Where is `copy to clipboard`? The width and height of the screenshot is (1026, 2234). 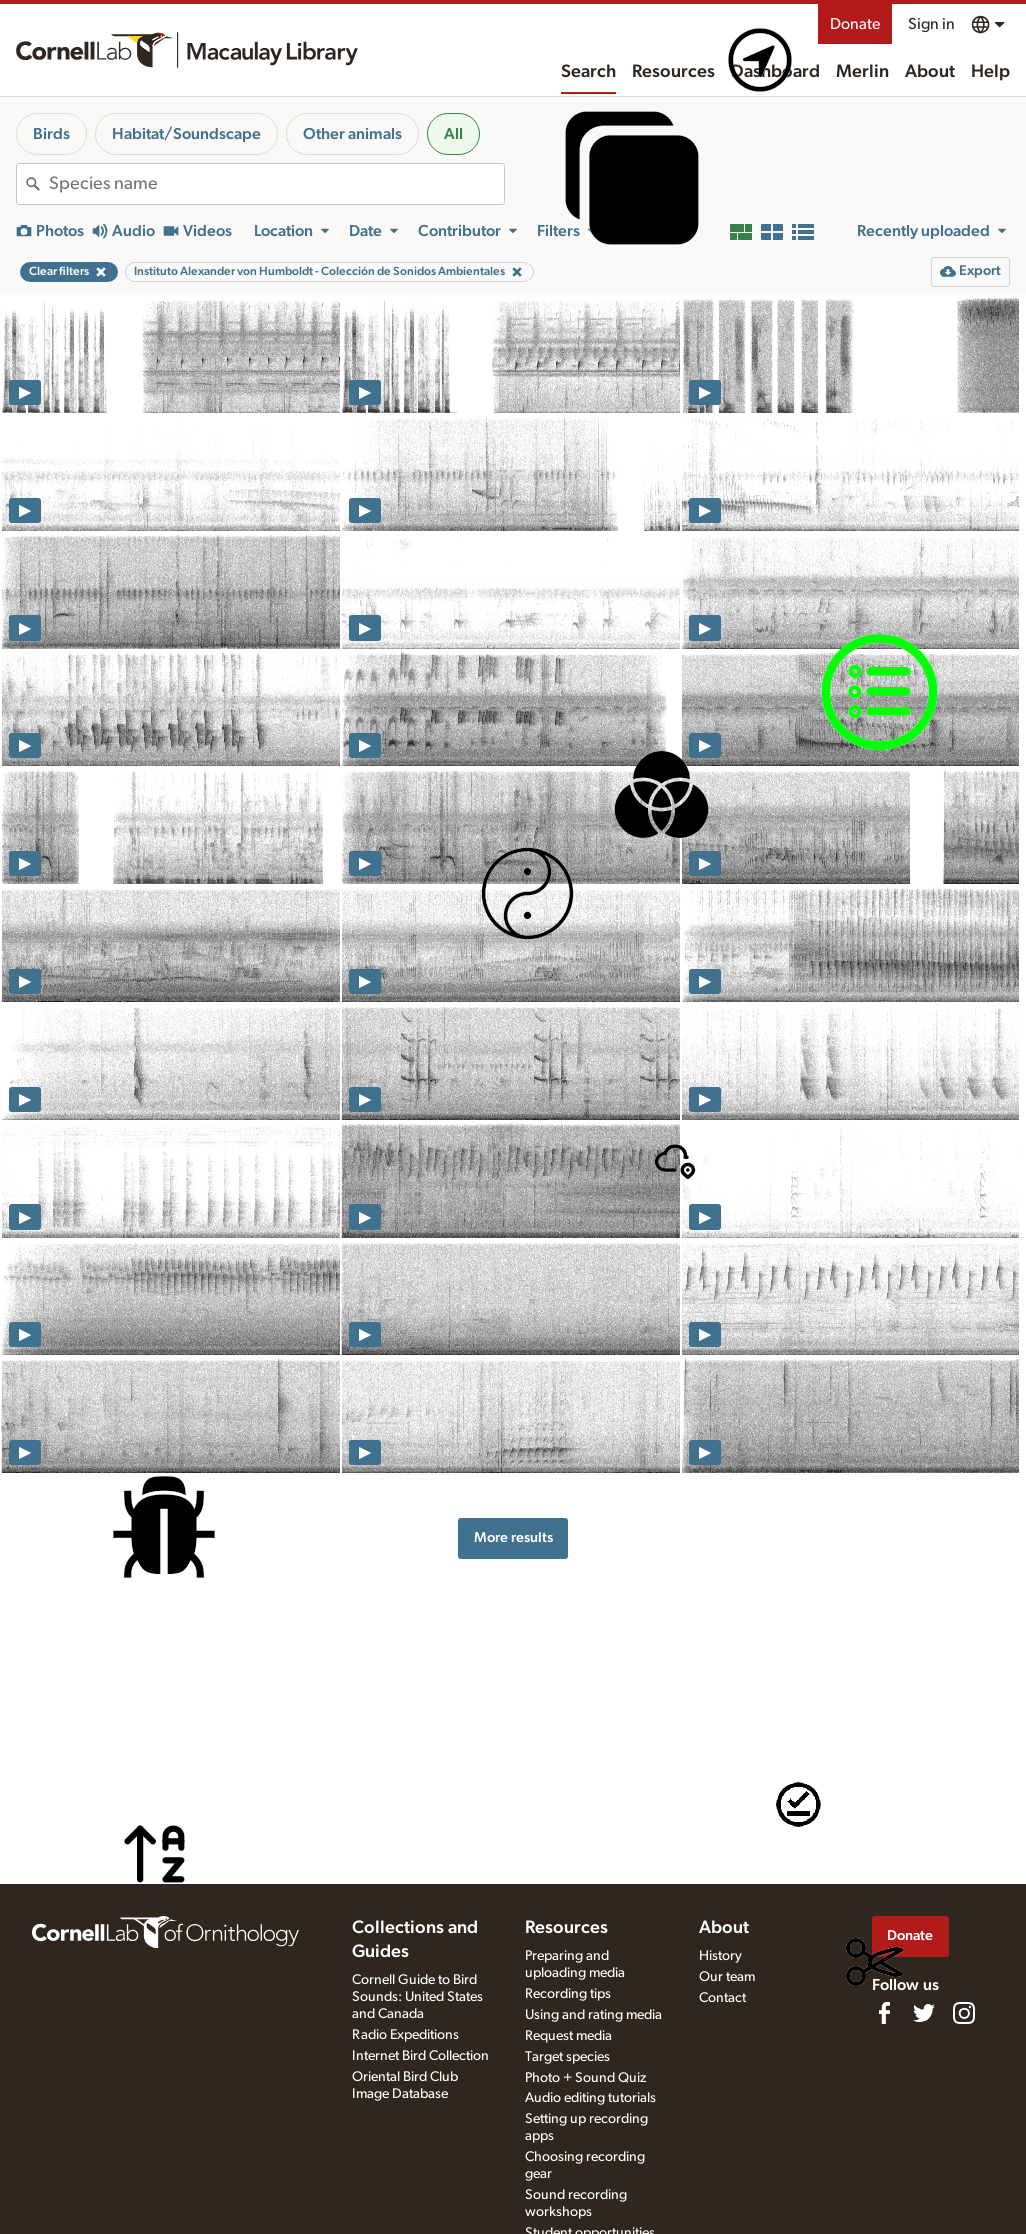 copy to clipboard is located at coordinates (632, 178).